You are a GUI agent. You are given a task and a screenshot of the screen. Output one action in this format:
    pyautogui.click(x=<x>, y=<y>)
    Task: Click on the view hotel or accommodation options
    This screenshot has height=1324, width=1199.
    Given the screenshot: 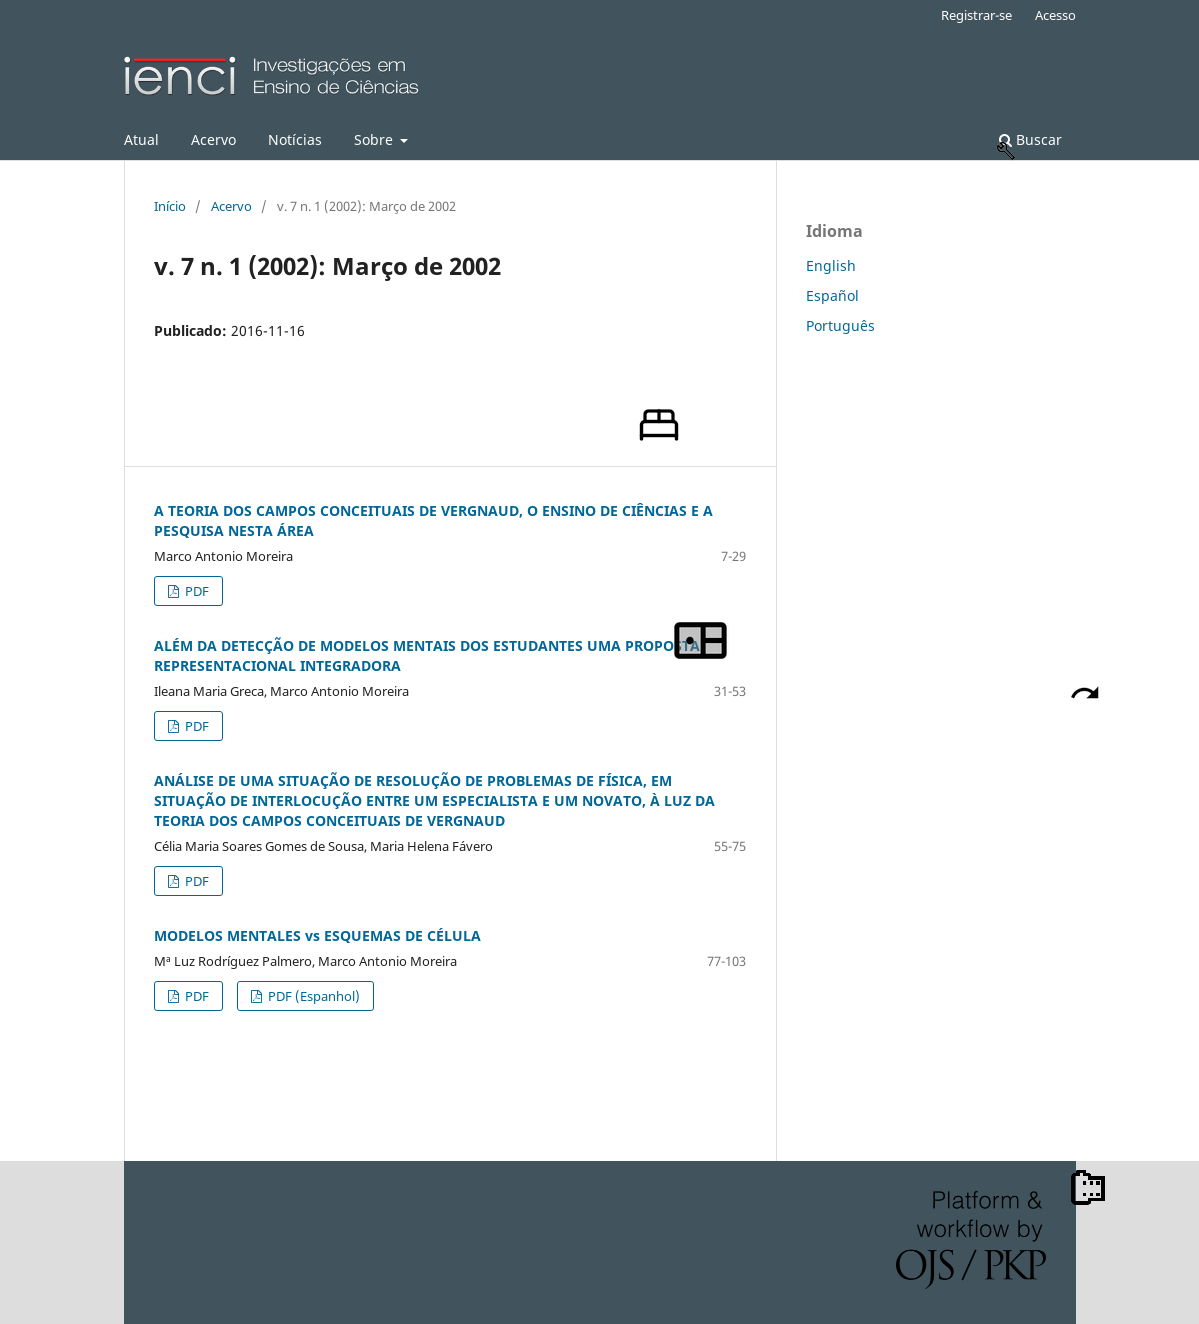 What is the action you would take?
    pyautogui.click(x=659, y=425)
    